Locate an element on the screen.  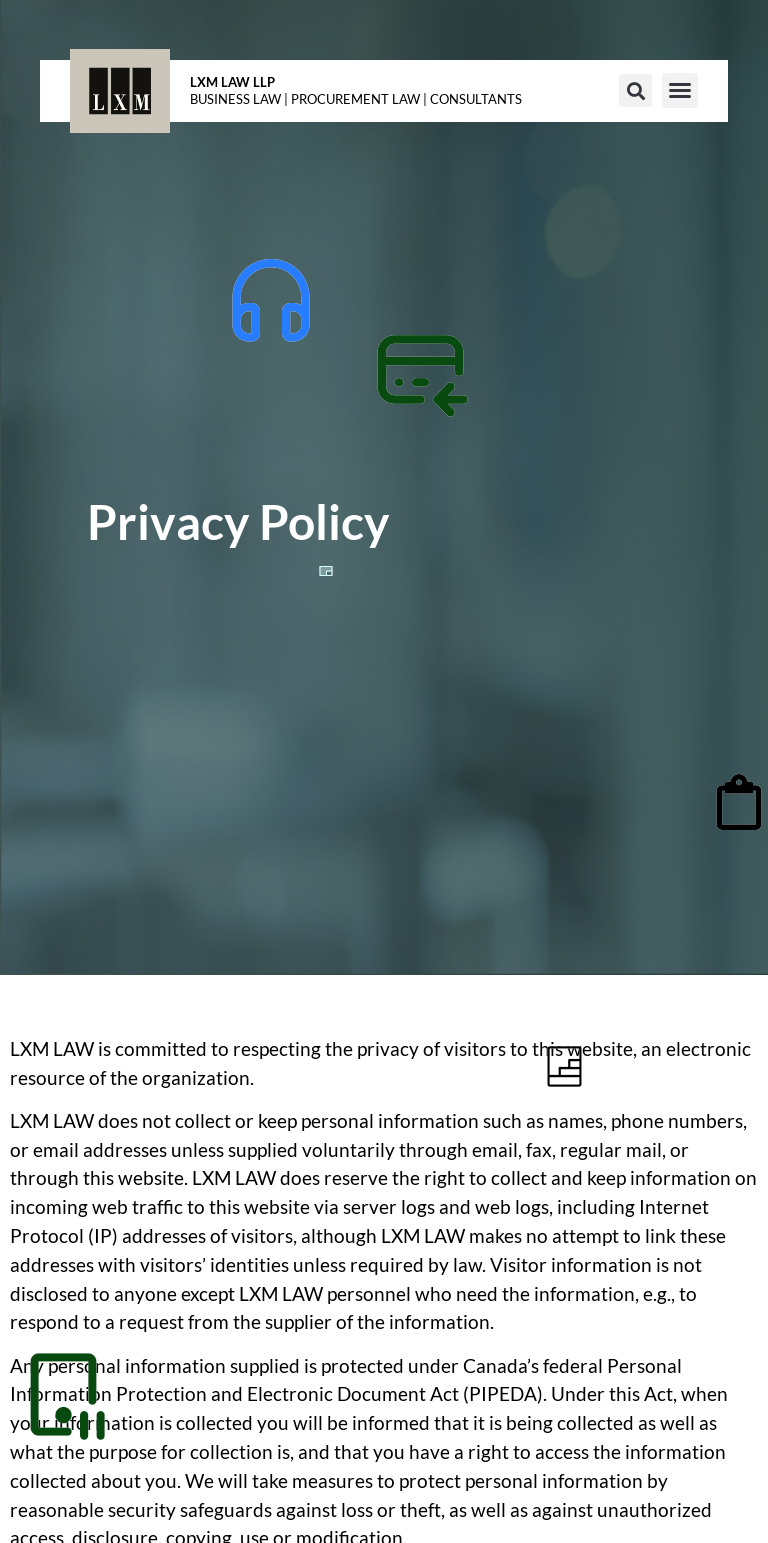
request a refund to your card is located at coordinates (420, 369).